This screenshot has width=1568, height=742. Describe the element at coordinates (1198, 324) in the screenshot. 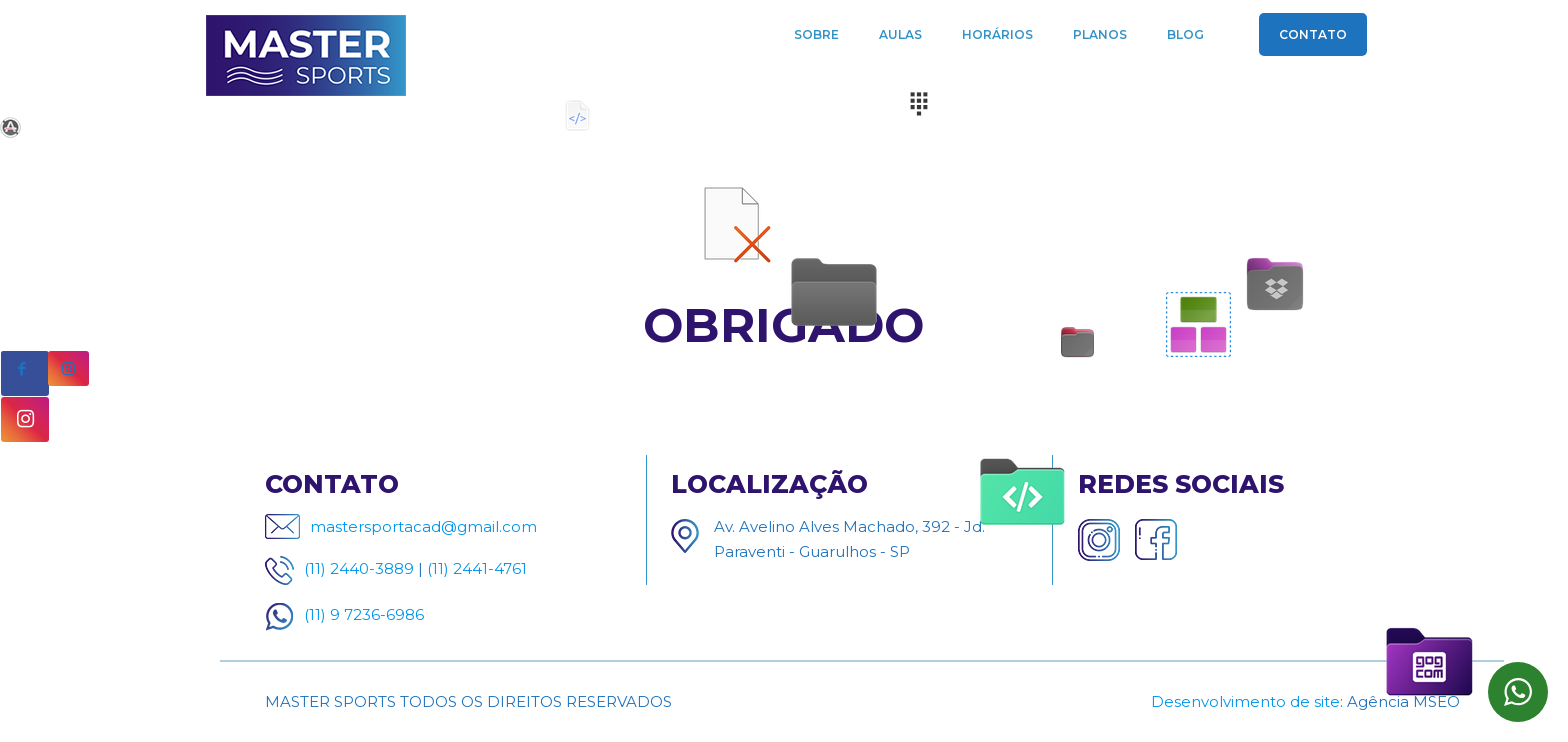

I see `select all items in the current view` at that location.